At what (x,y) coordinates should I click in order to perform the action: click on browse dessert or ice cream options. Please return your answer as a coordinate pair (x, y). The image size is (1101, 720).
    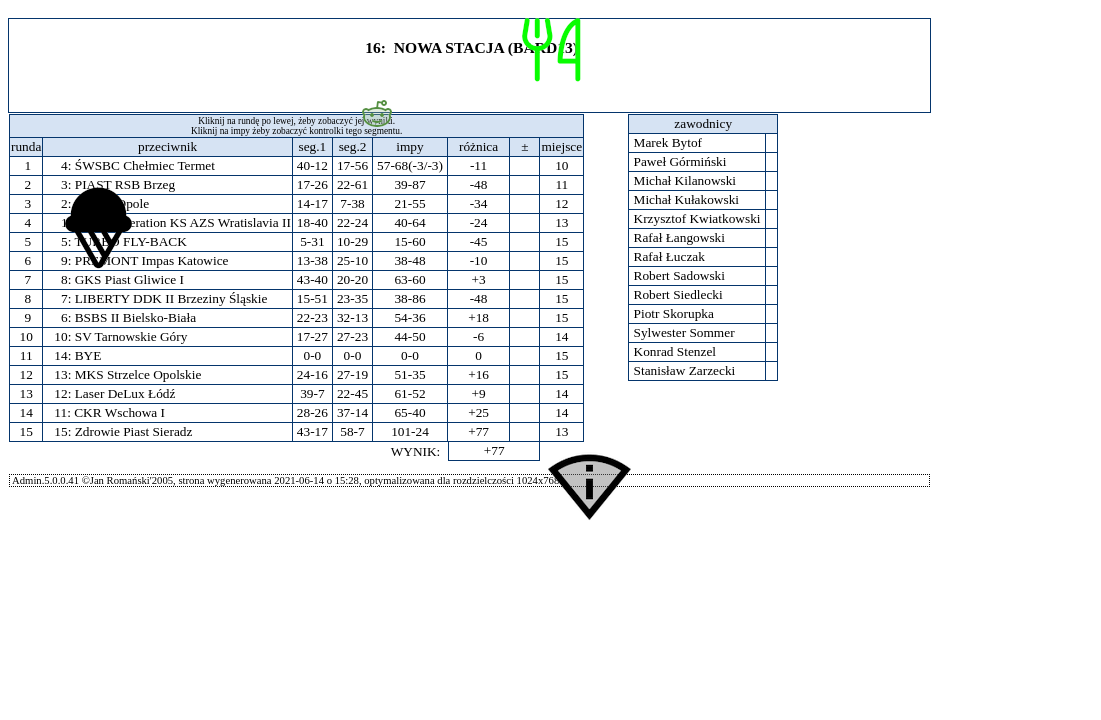
    Looking at the image, I should click on (98, 226).